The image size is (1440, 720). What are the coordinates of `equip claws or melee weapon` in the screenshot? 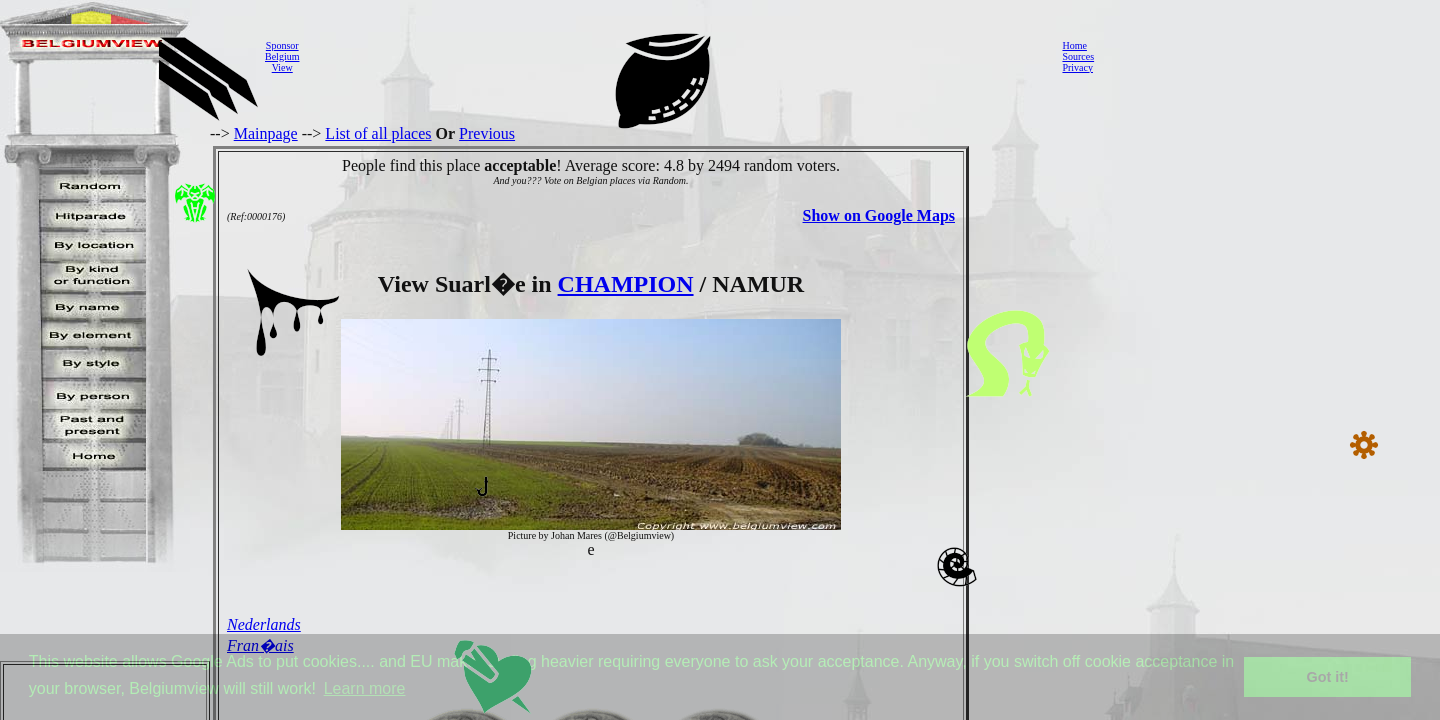 It's located at (208, 86).